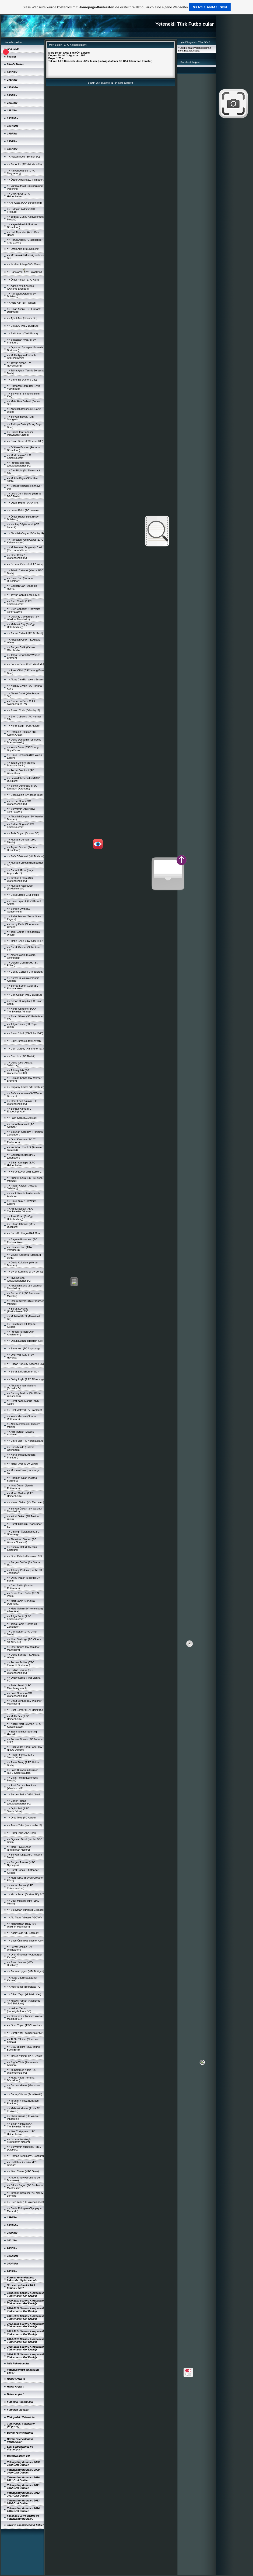 The height and width of the screenshot is (2576, 253). I want to click on indicates an error or critical issue has occurred, so click(6, 52).